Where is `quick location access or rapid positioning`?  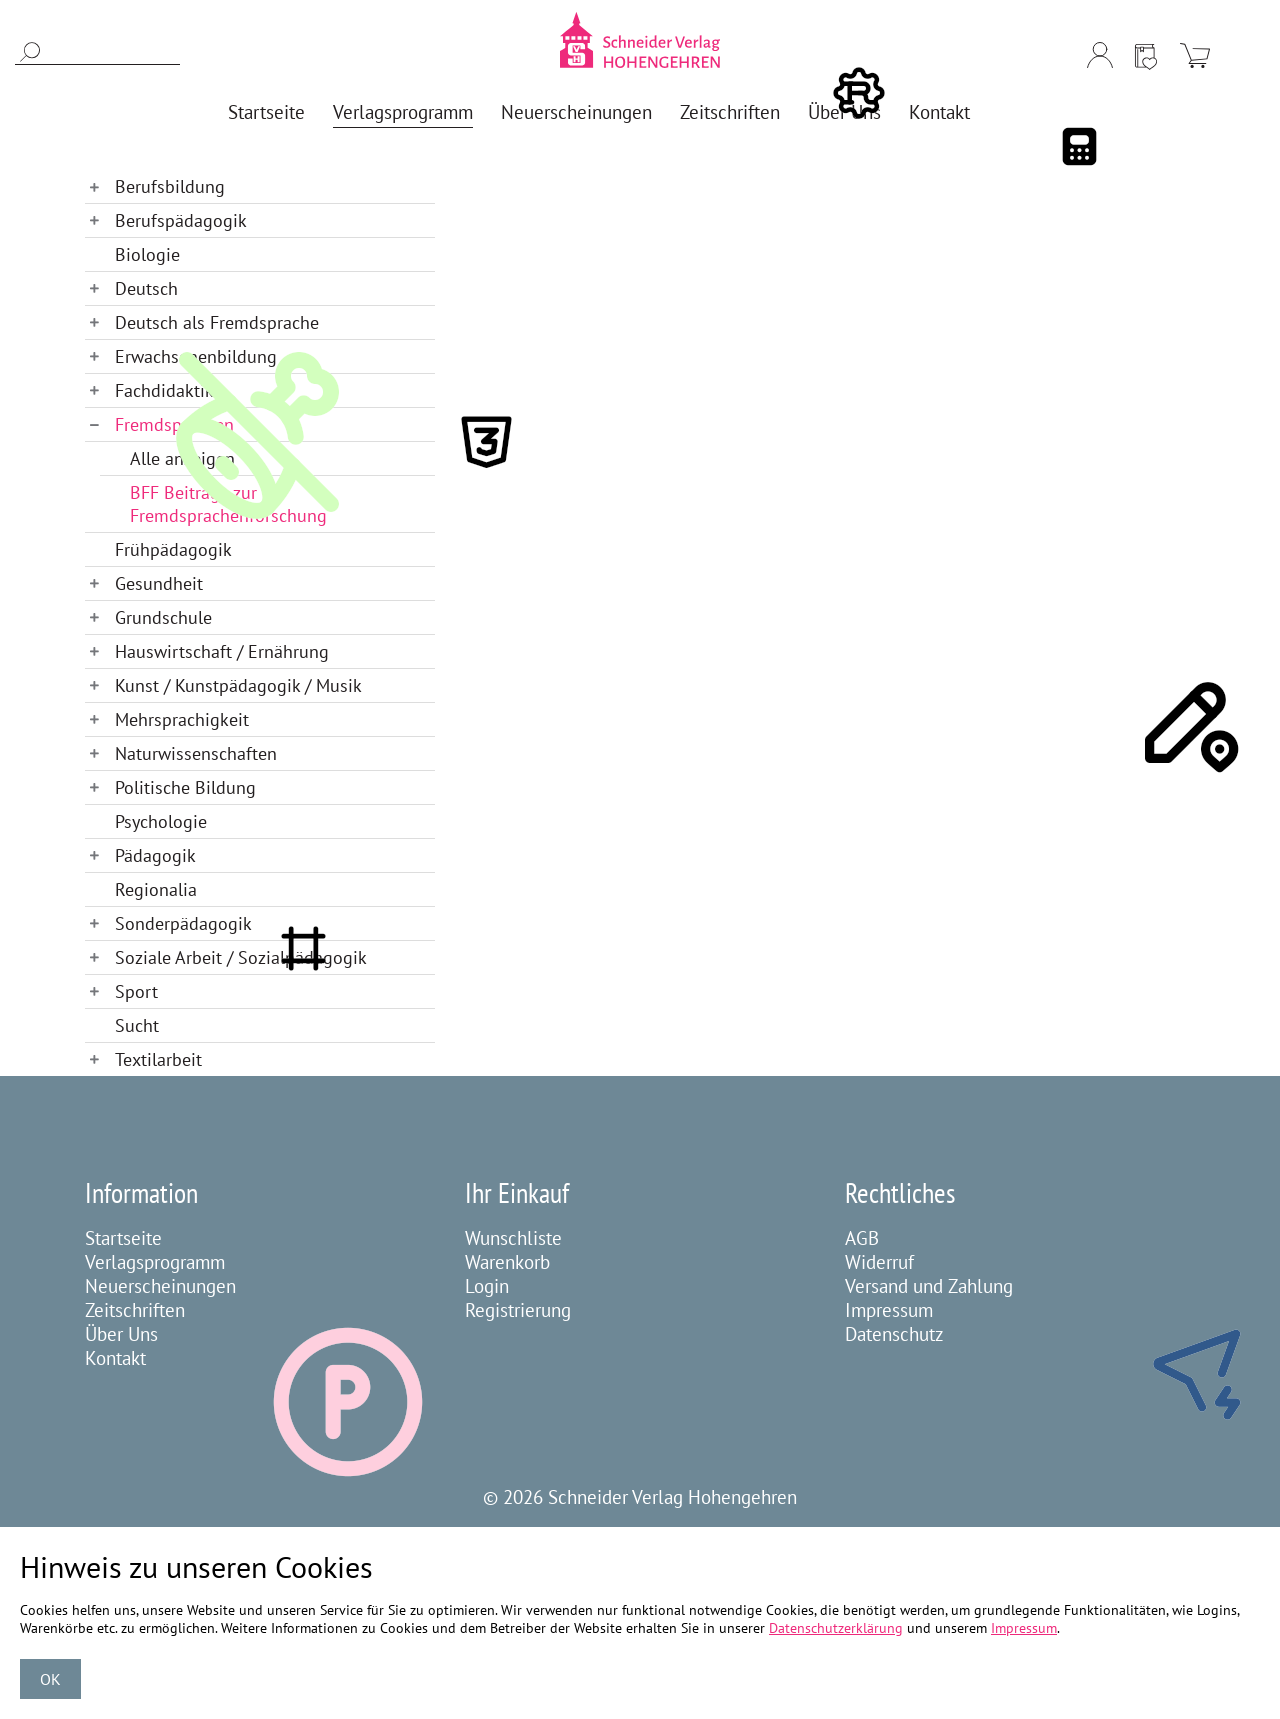
quick location access or rapid positioning is located at coordinates (1197, 1372).